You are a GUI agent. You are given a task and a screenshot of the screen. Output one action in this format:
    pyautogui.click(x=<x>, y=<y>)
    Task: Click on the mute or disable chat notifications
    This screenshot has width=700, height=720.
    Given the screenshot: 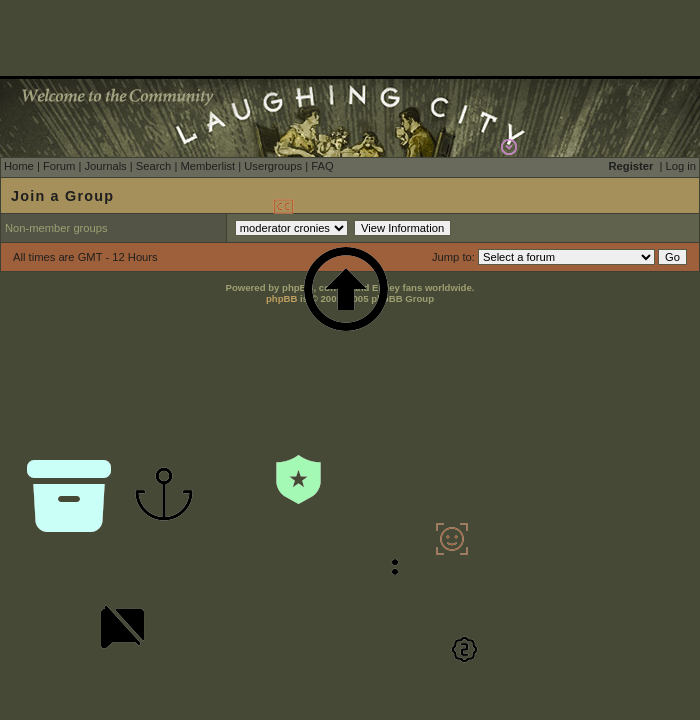 What is the action you would take?
    pyautogui.click(x=122, y=625)
    